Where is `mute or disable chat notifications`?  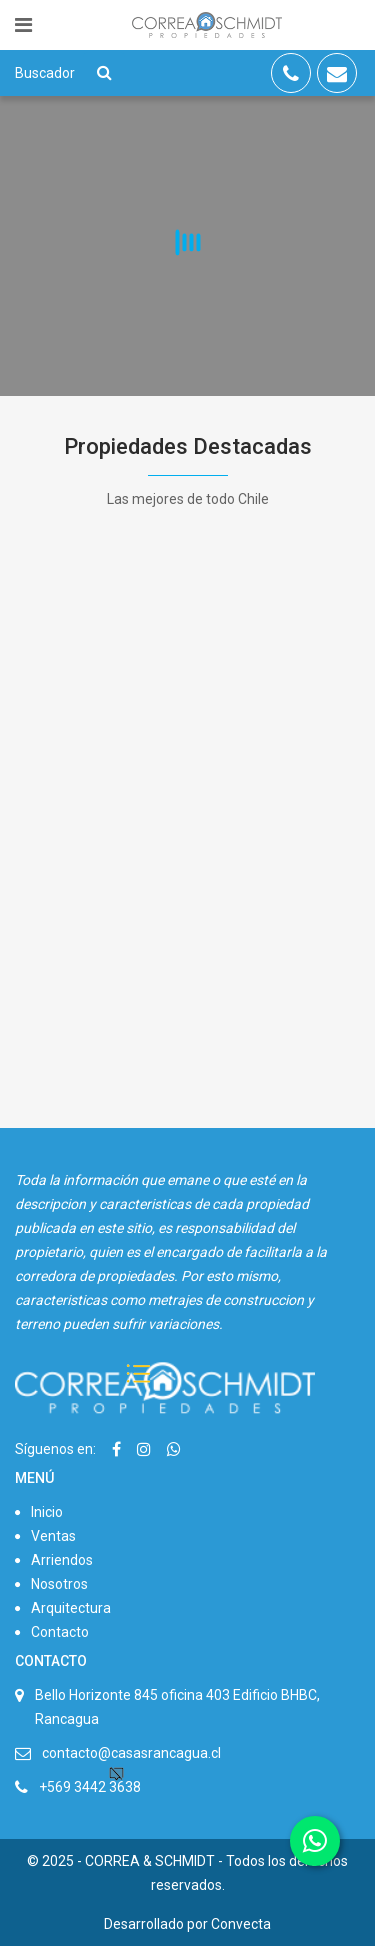
mute or disable chat notifications is located at coordinates (116, 1773).